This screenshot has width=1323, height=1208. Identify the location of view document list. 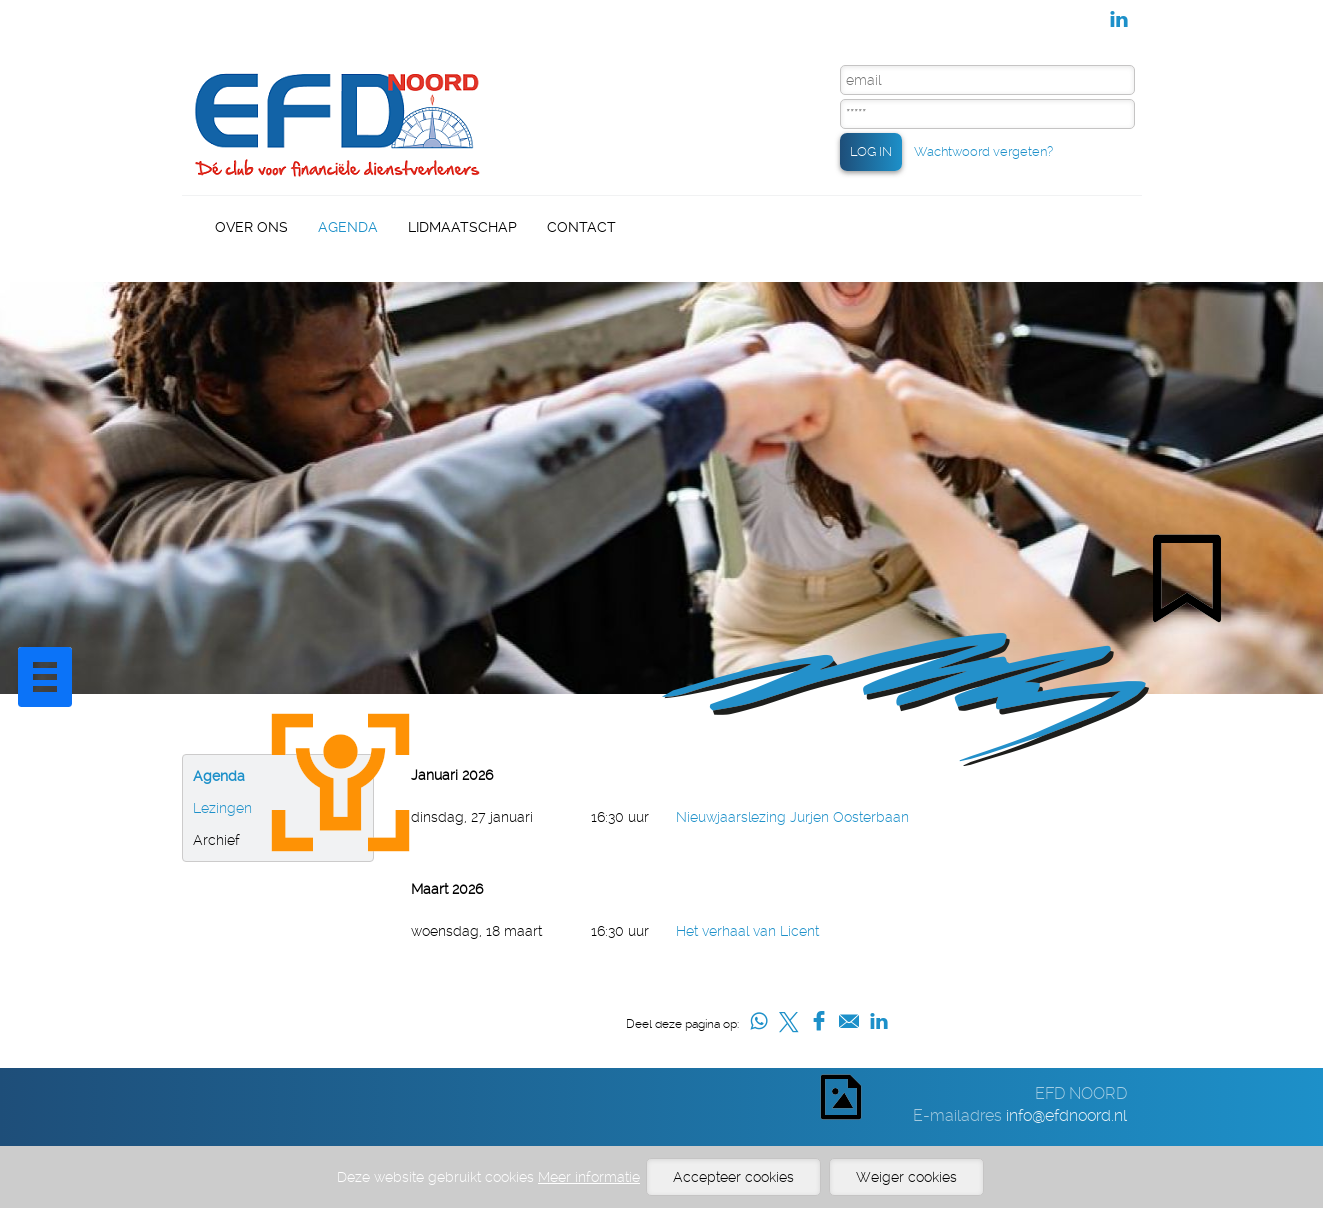
(45, 677).